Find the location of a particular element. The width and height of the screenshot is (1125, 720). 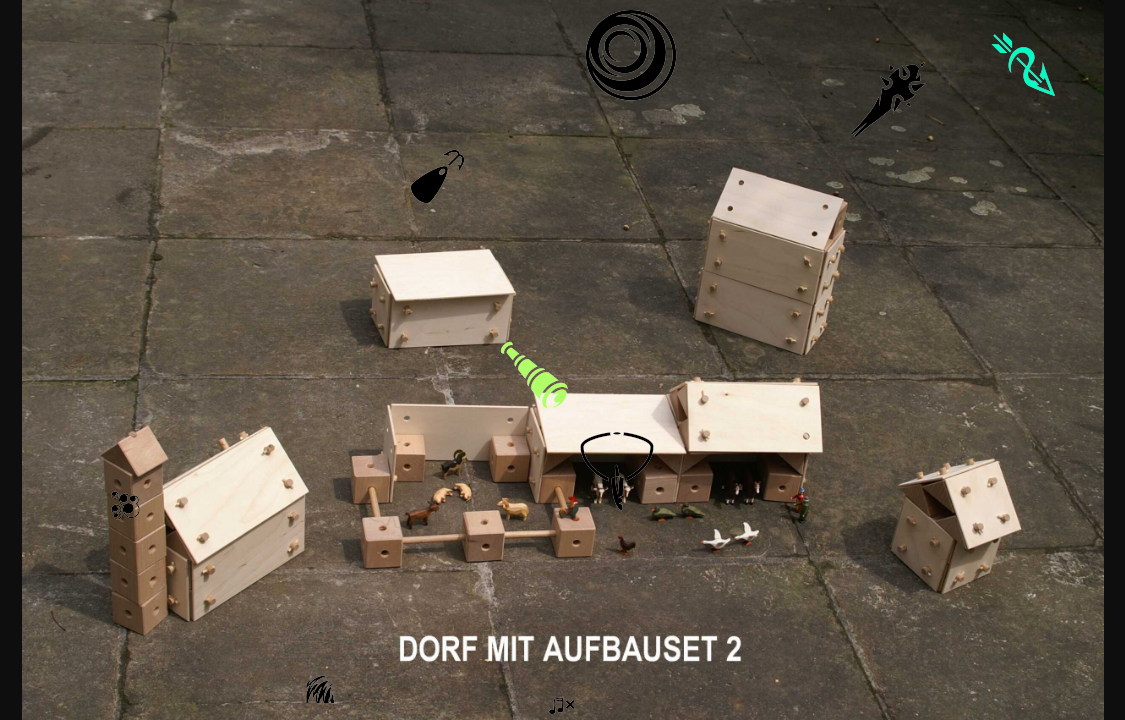

indicates a spiral or curved shot trajectory is located at coordinates (1023, 64).